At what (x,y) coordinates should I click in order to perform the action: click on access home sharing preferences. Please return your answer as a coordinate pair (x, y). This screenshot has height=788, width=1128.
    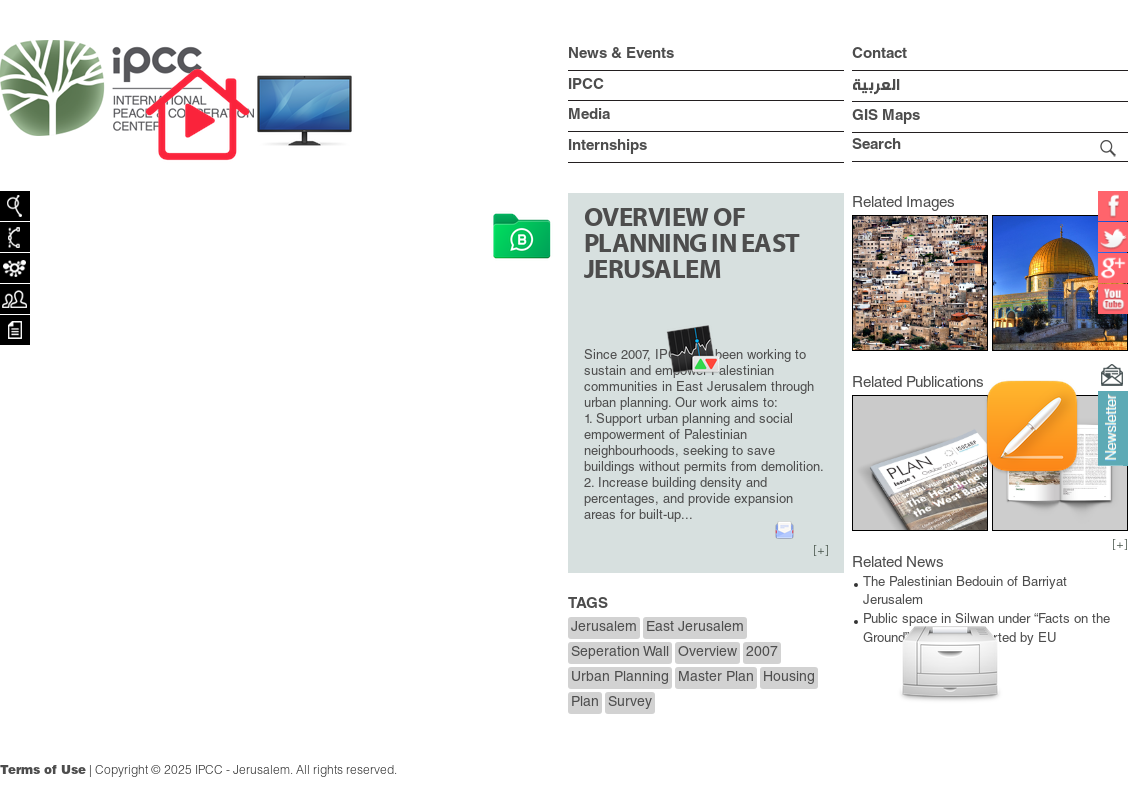
    Looking at the image, I should click on (197, 114).